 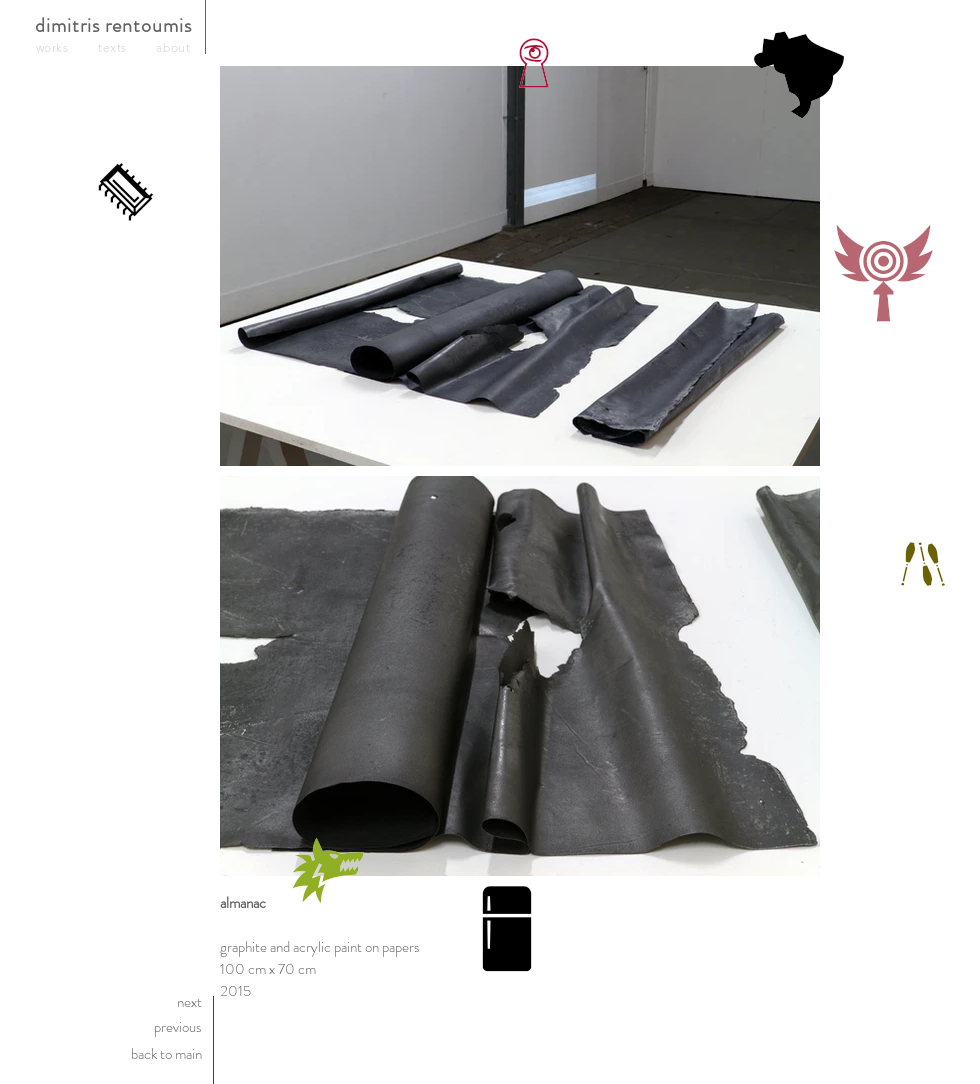 I want to click on access kitchen or food storage settings, so click(x=507, y=927).